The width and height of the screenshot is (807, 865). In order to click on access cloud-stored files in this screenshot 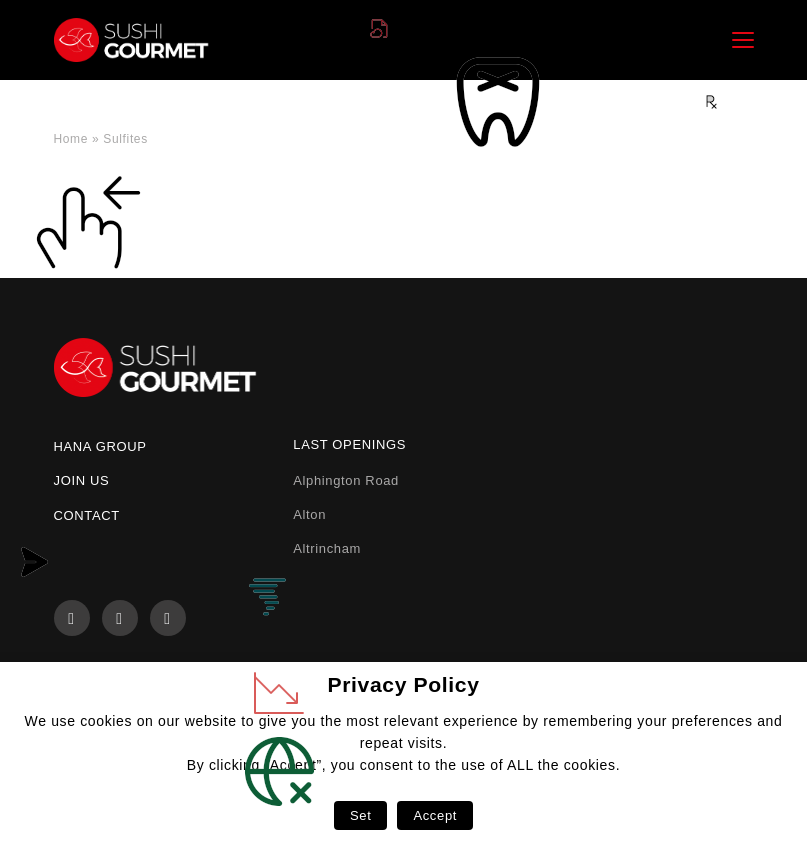, I will do `click(379, 28)`.